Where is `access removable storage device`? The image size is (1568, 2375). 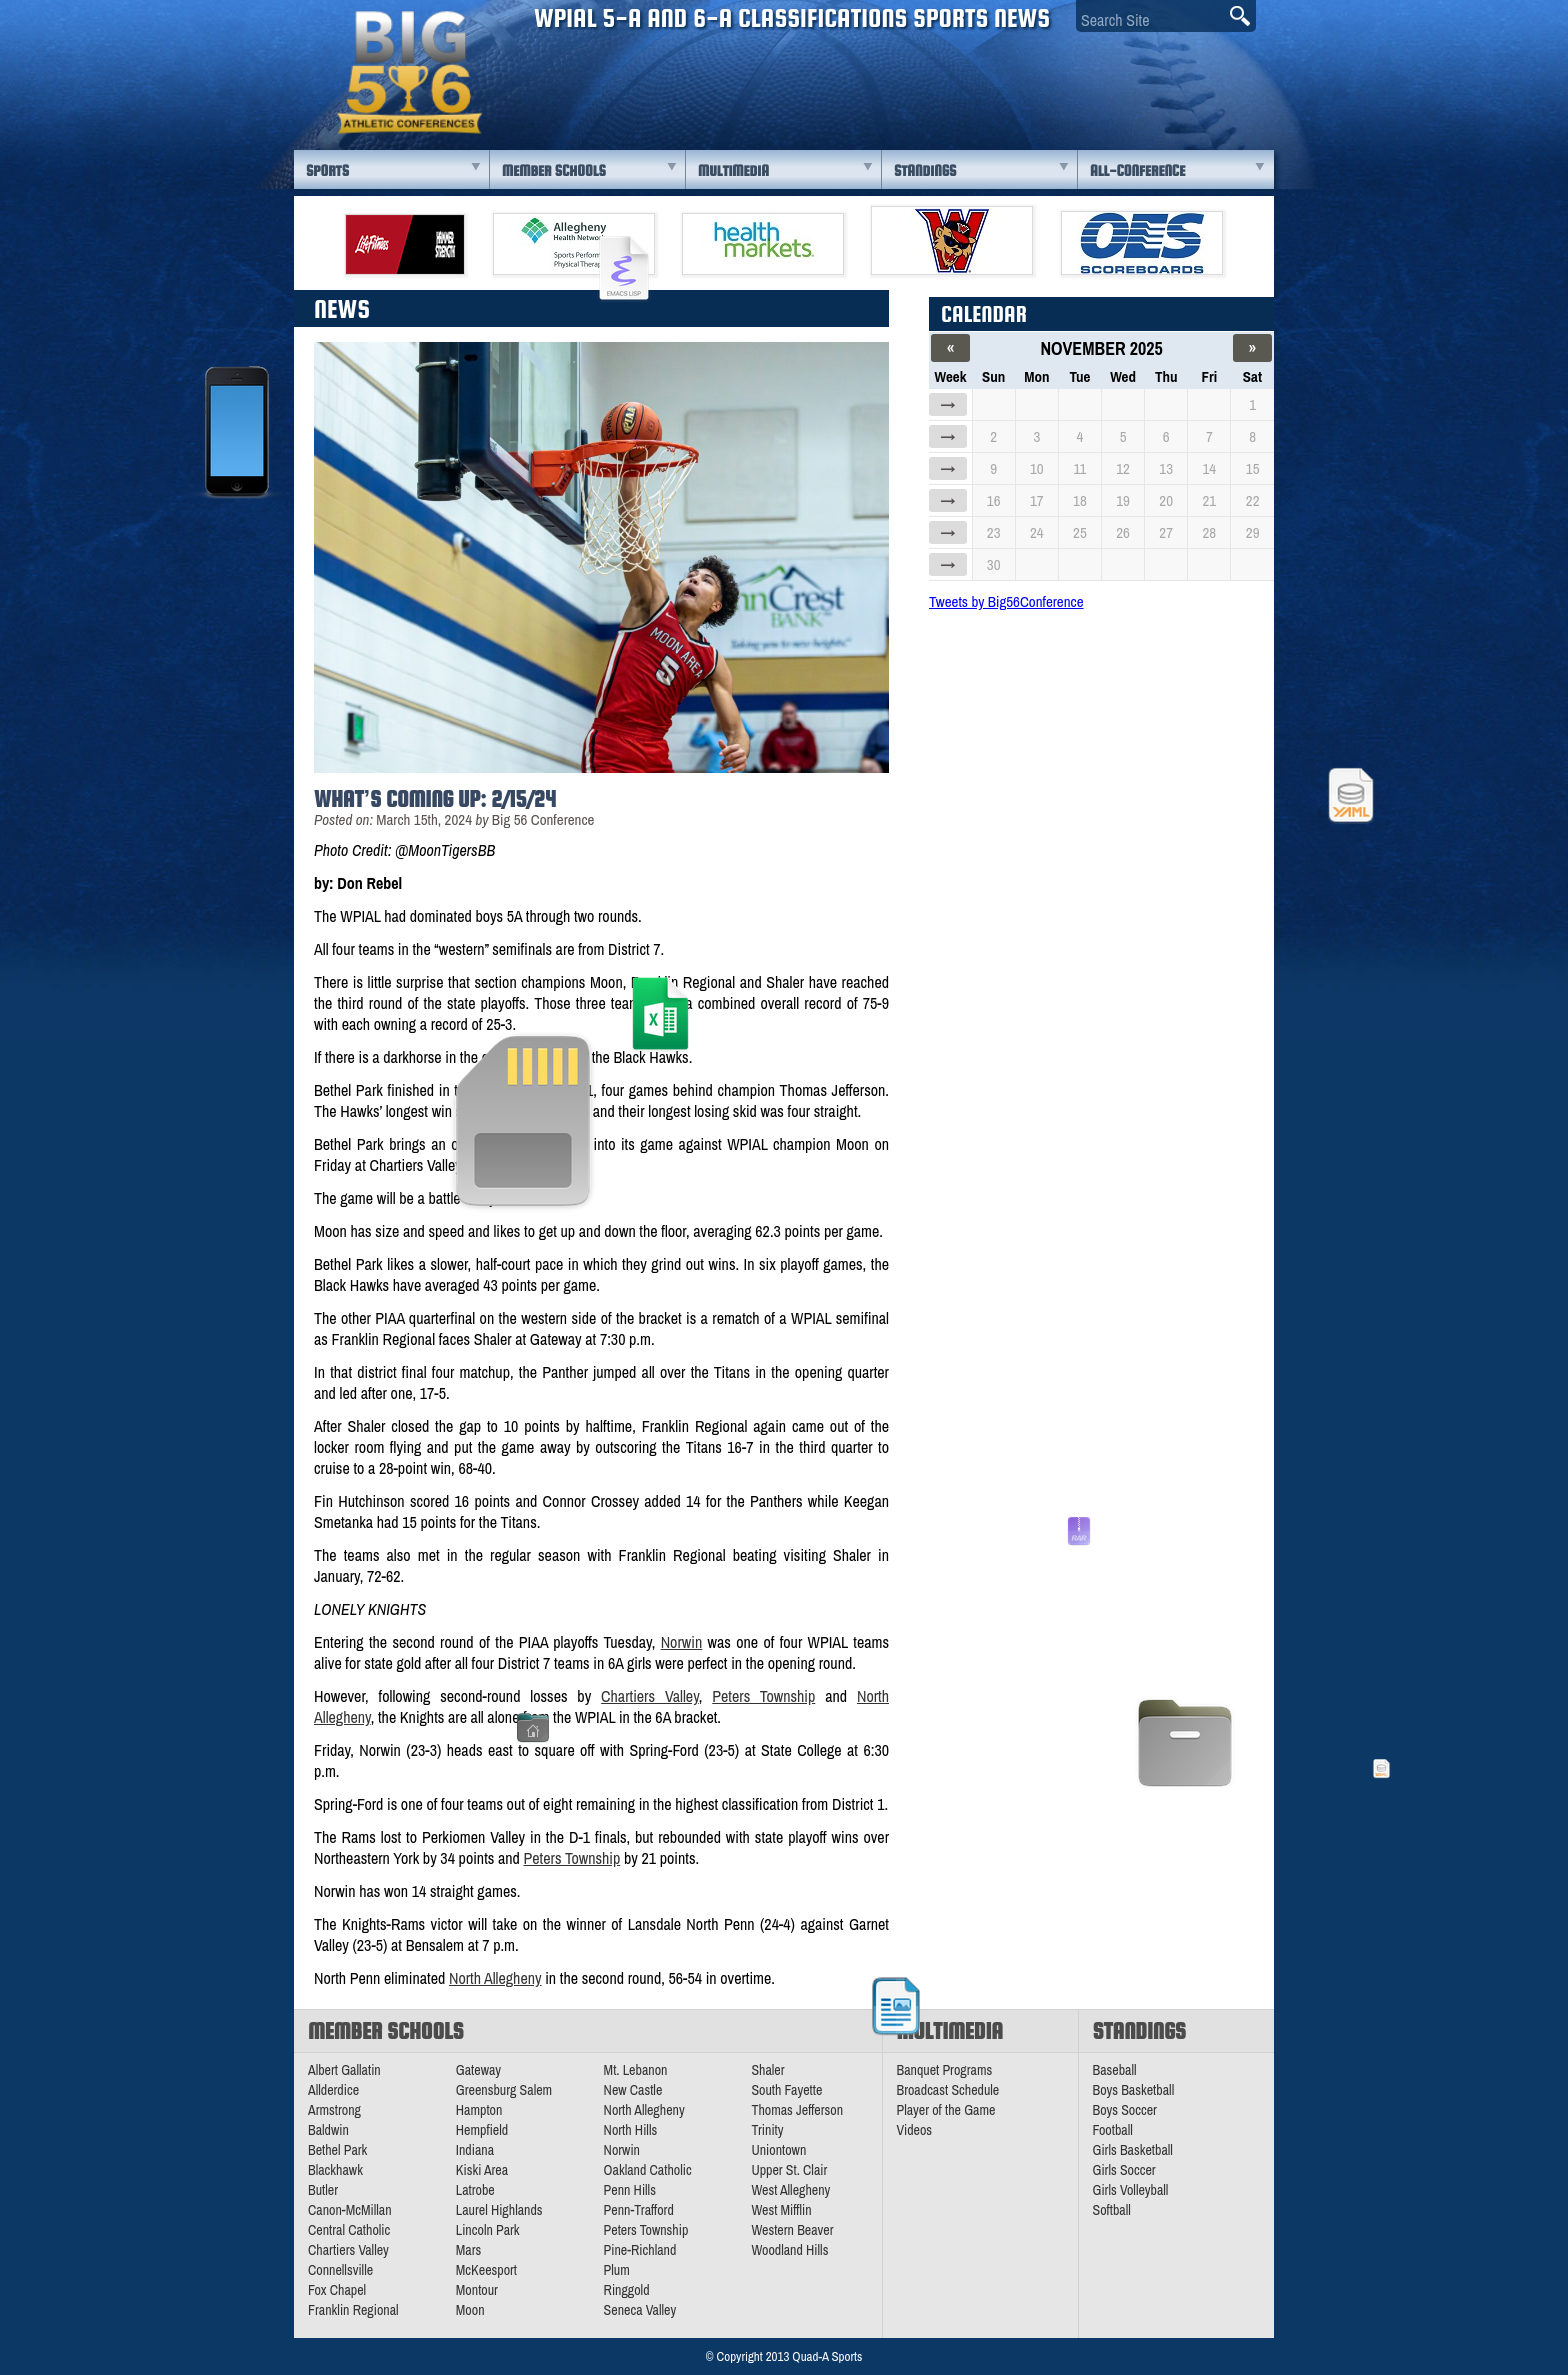
access removable storage device is located at coordinates (523, 1121).